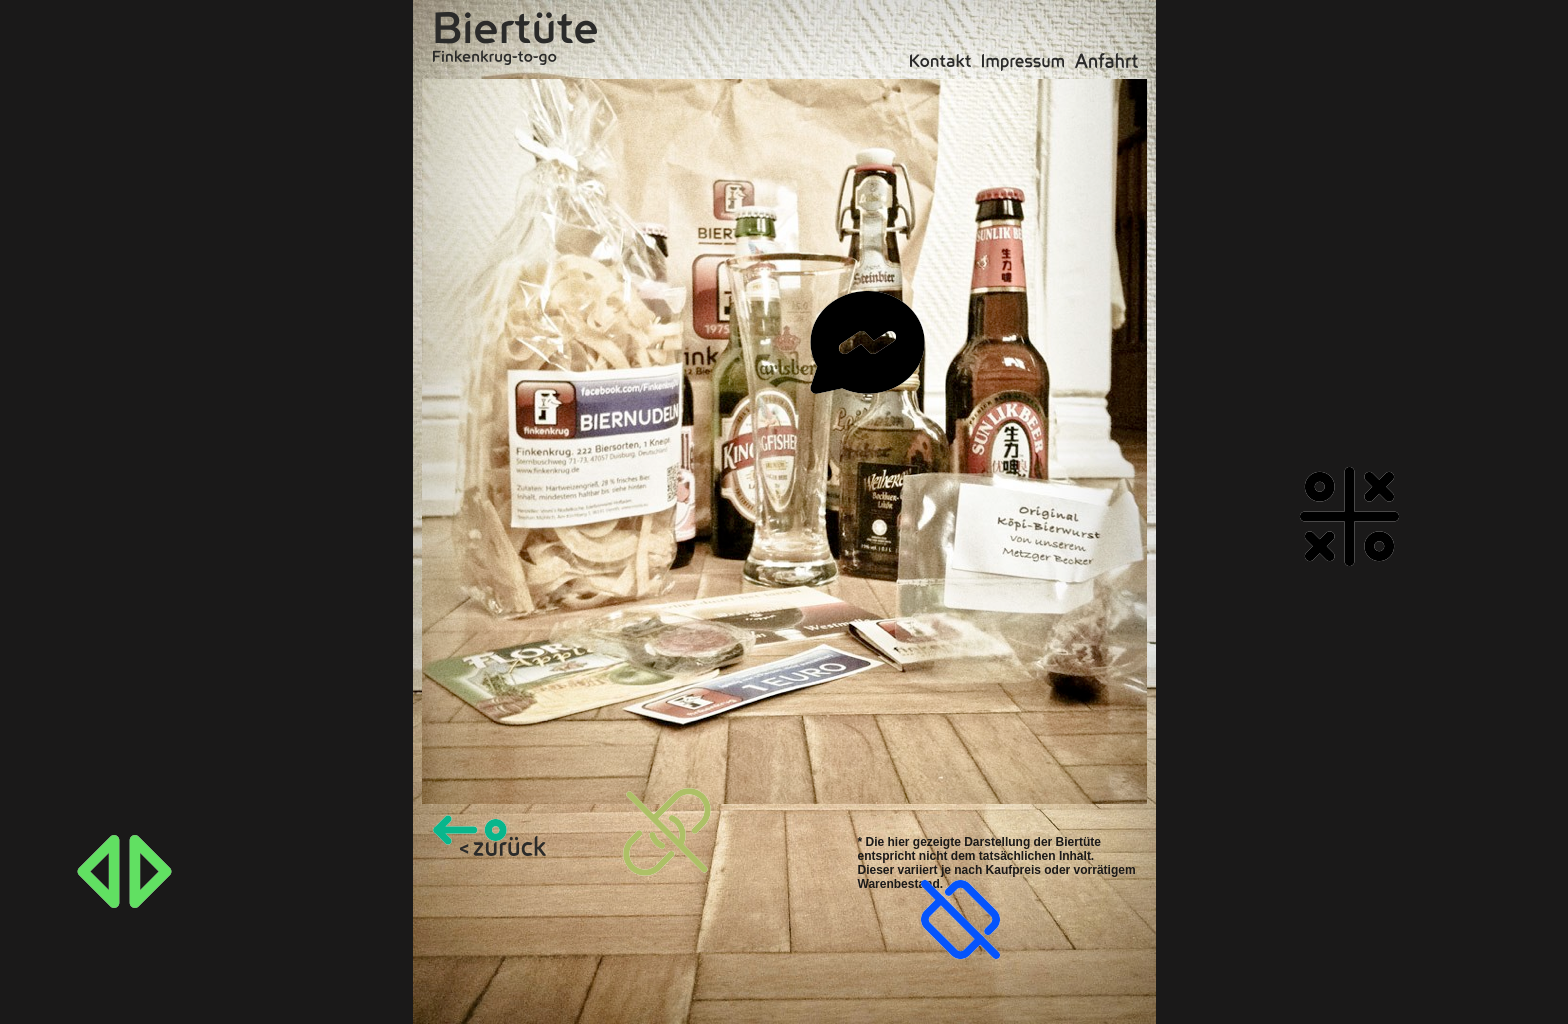  Describe the element at coordinates (124, 871) in the screenshot. I see `expand or resize horizontally` at that location.